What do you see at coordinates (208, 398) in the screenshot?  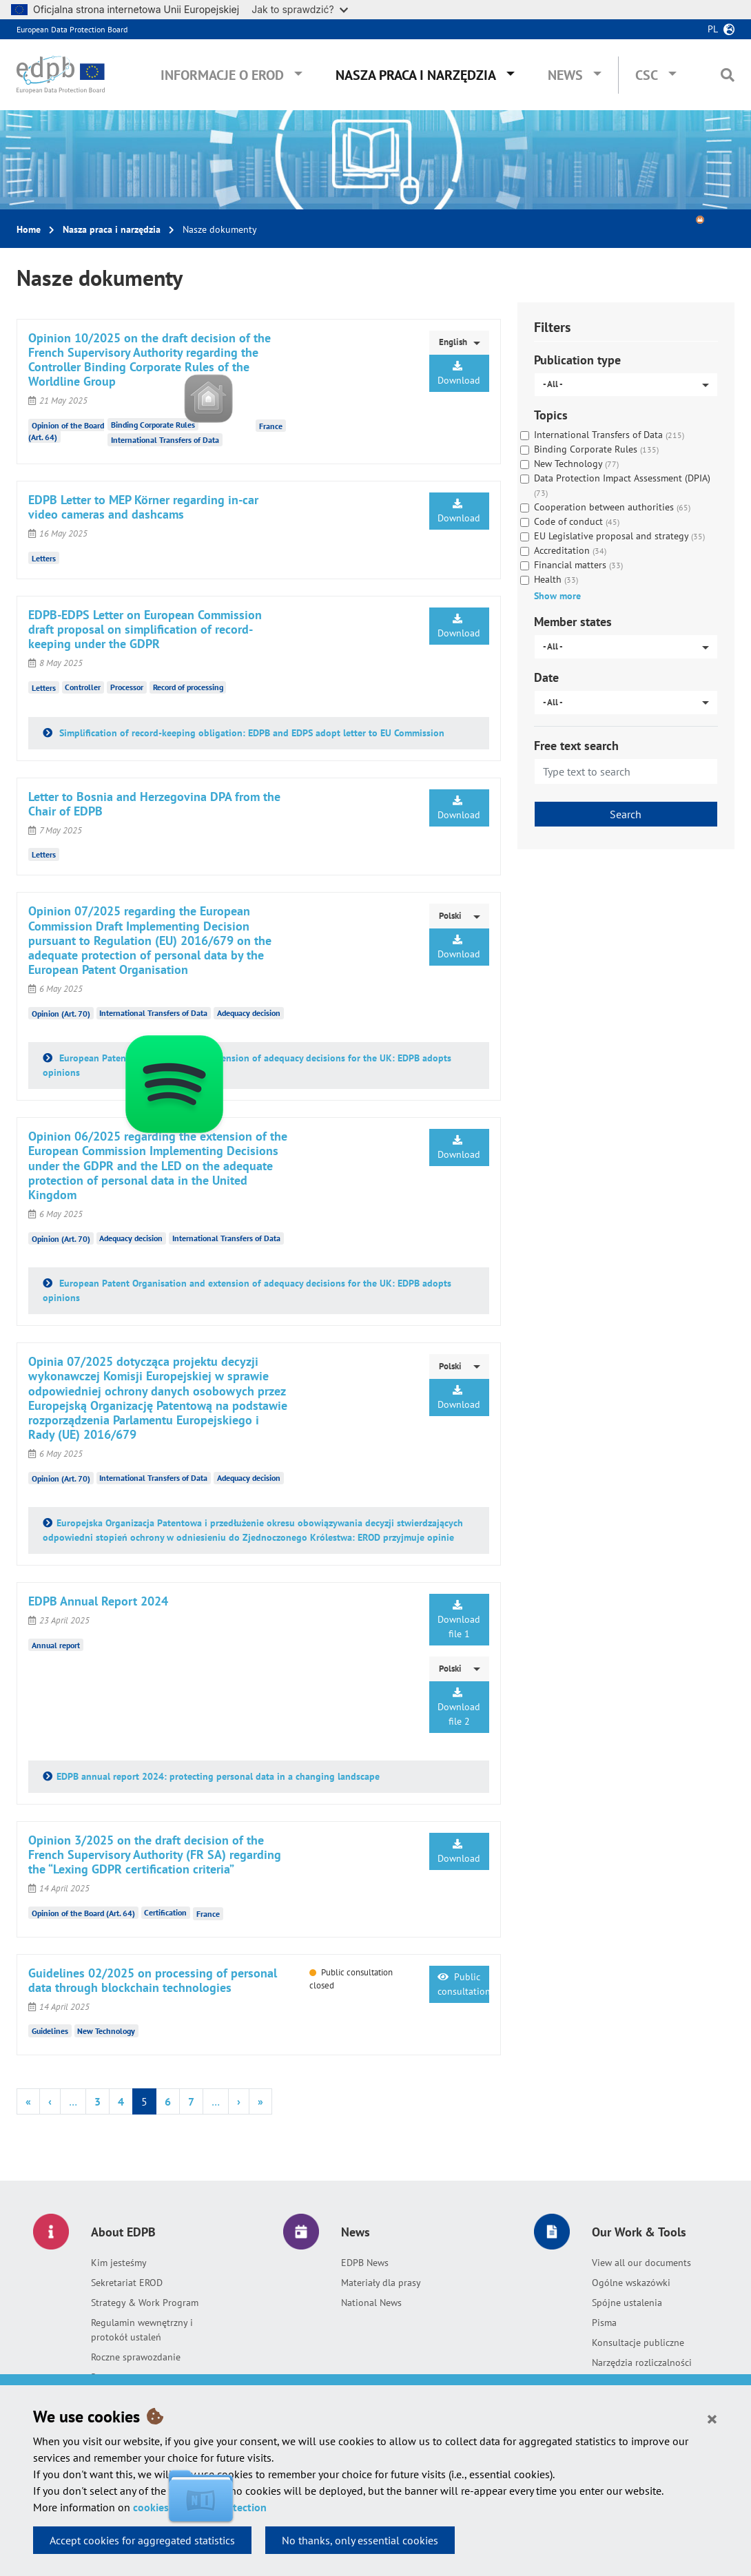 I see `open the home app` at bounding box center [208, 398].